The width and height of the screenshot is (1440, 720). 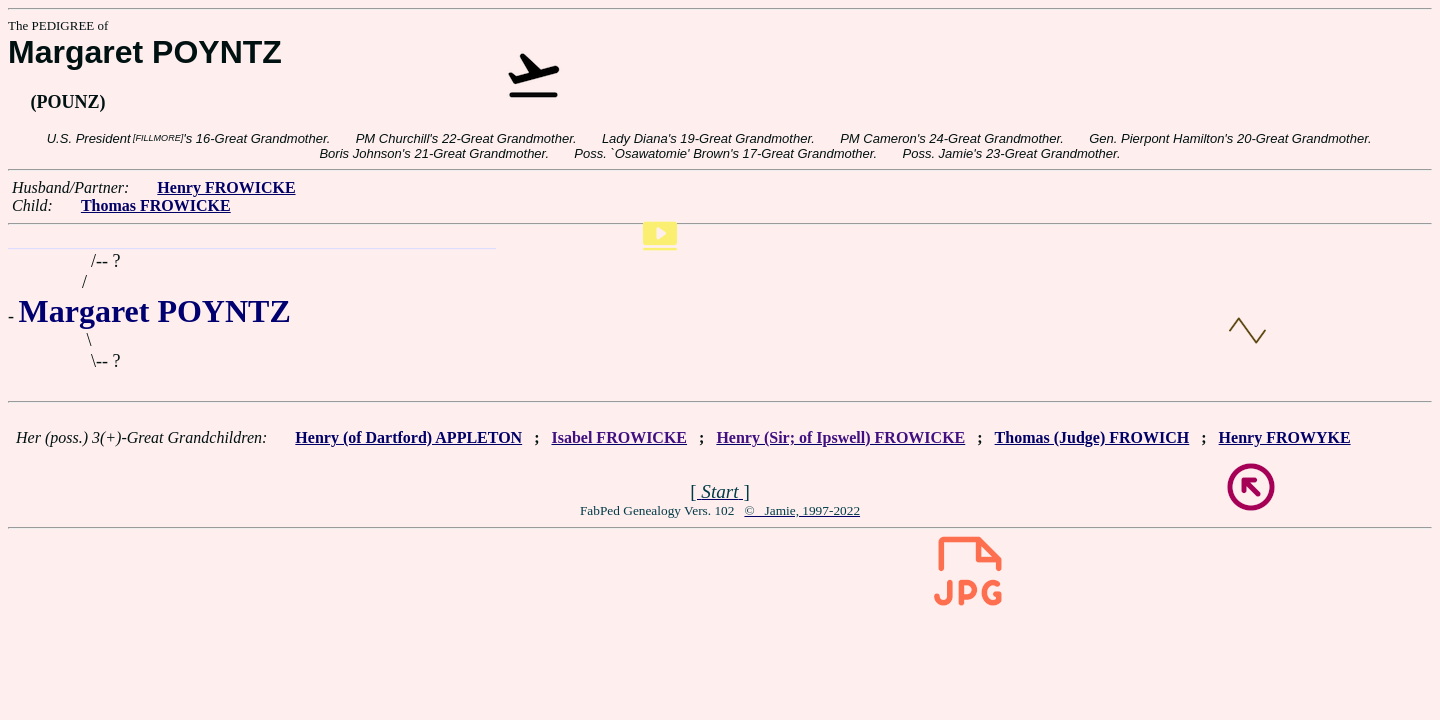 I want to click on navigate back to previous screen, so click(x=1251, y=487).